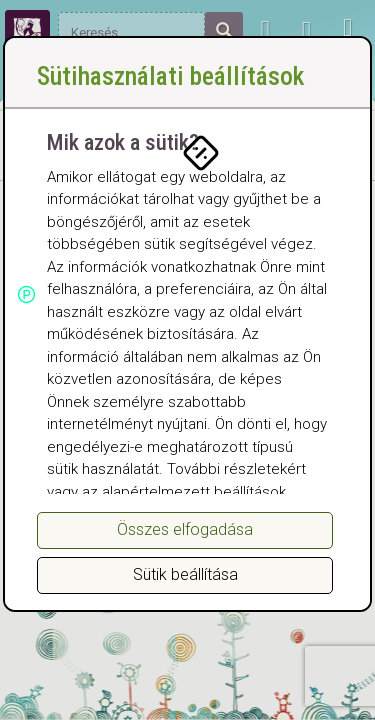 The height and width of the screenshot is (720, 375). Describe the element at coordinates (26, 294) in the screenshot. I see `find nearby parking locations` at that location.